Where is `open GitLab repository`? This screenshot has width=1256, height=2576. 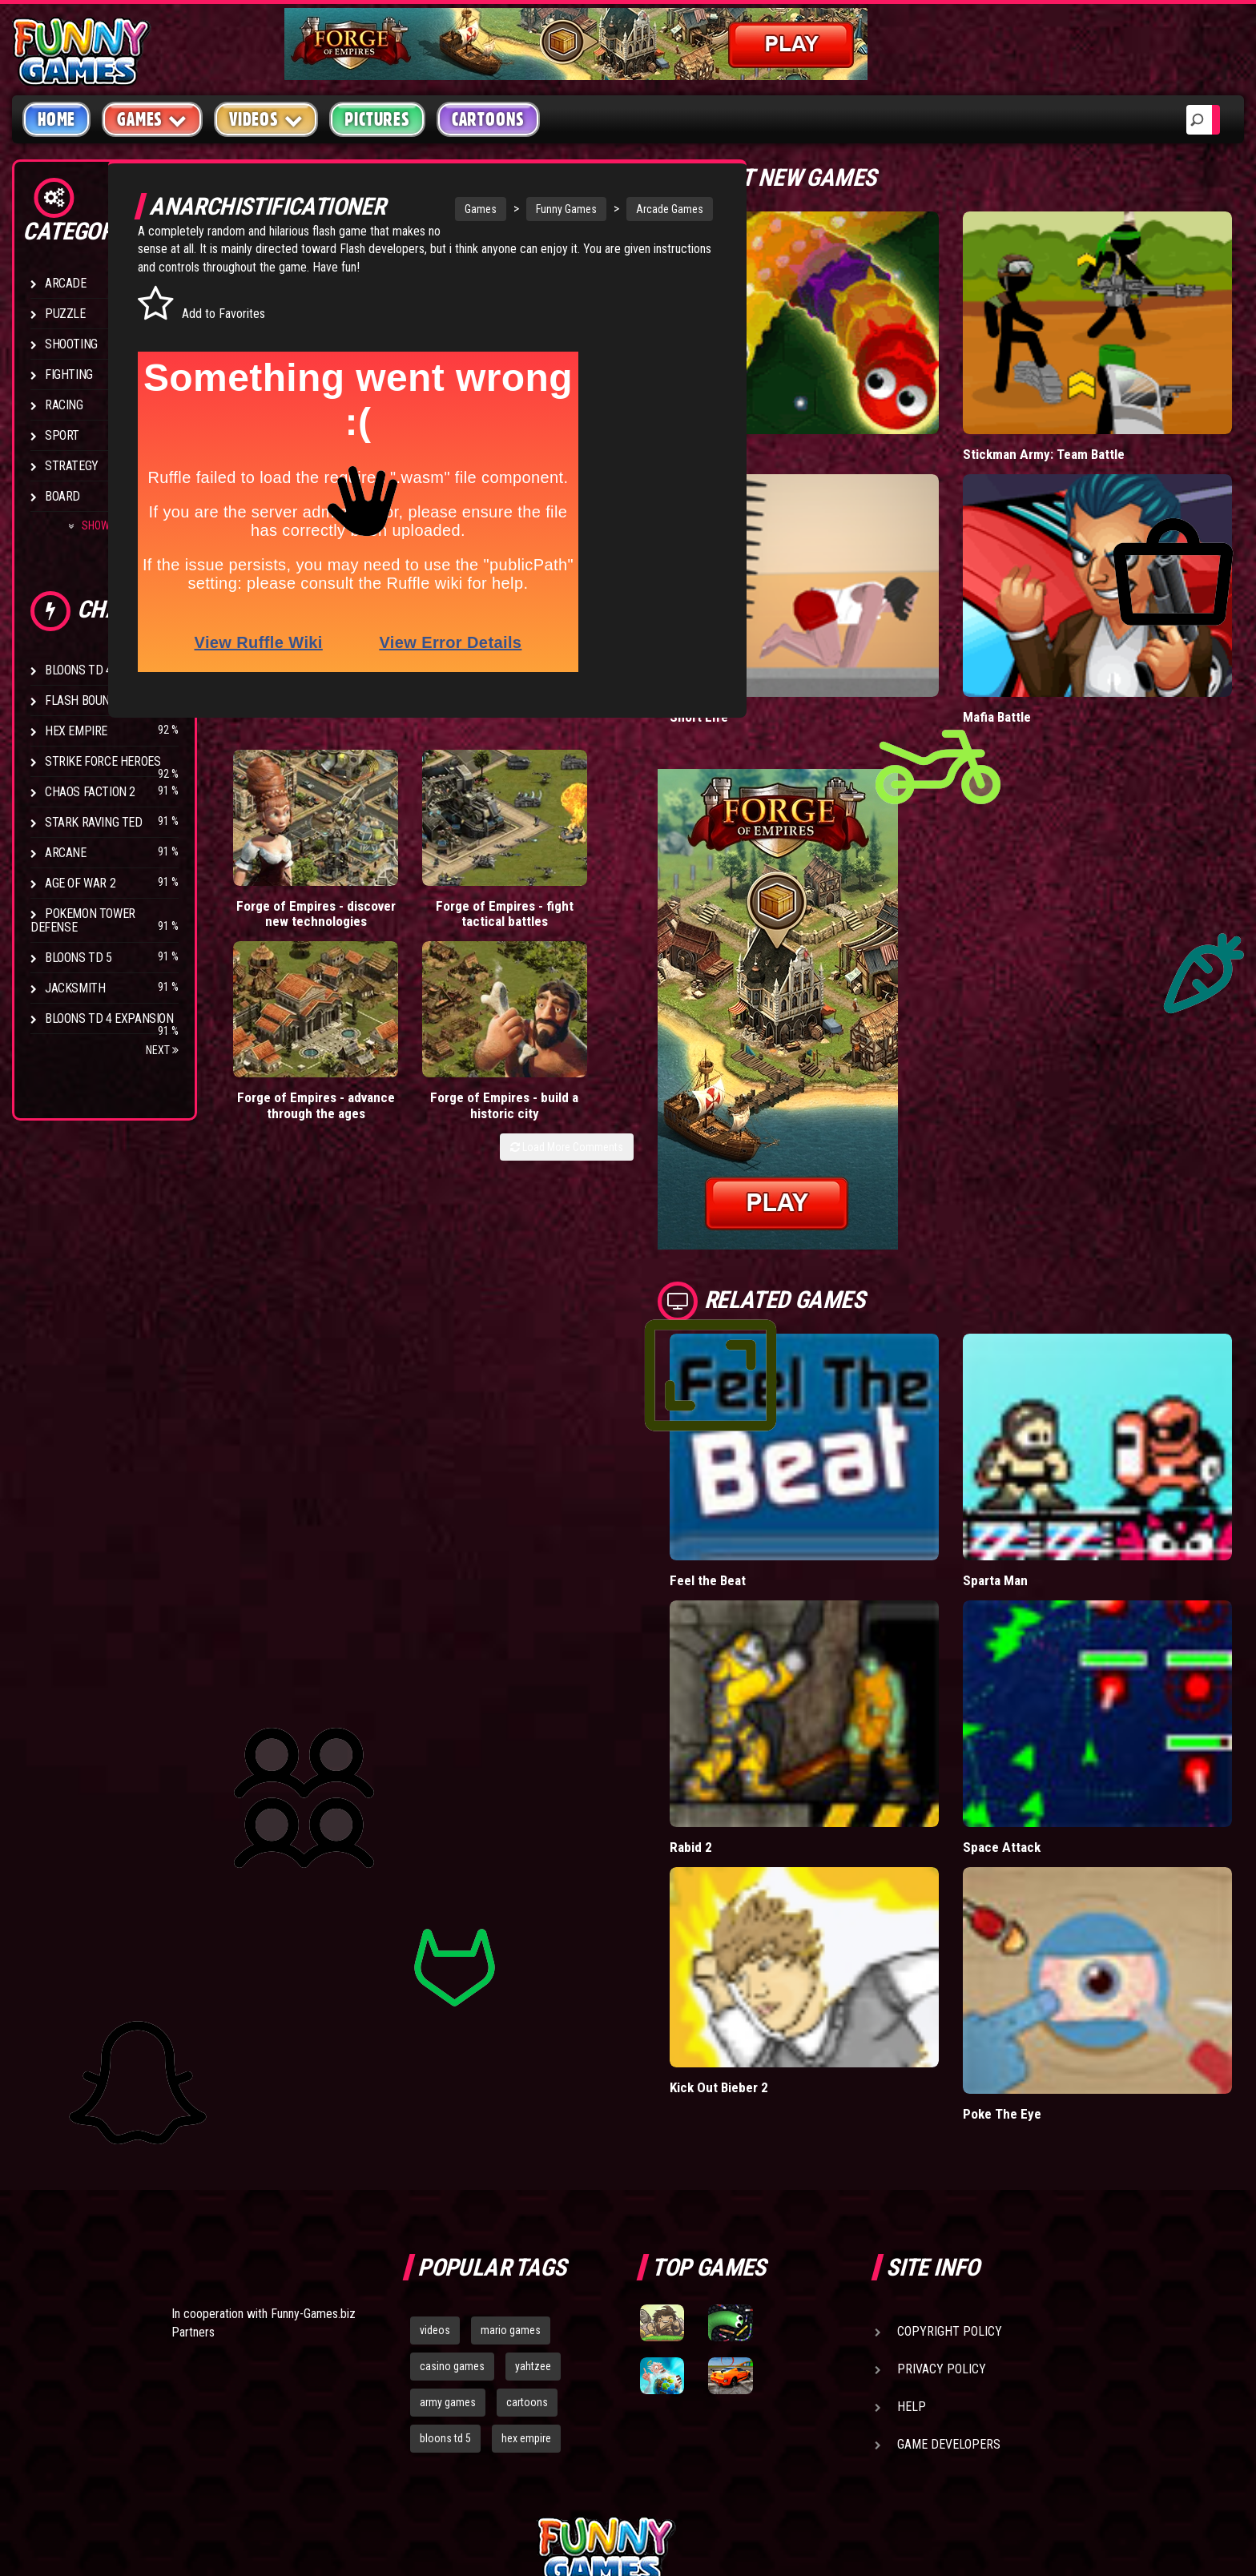 open GitLab repository is located at coordinates (454, 1966).